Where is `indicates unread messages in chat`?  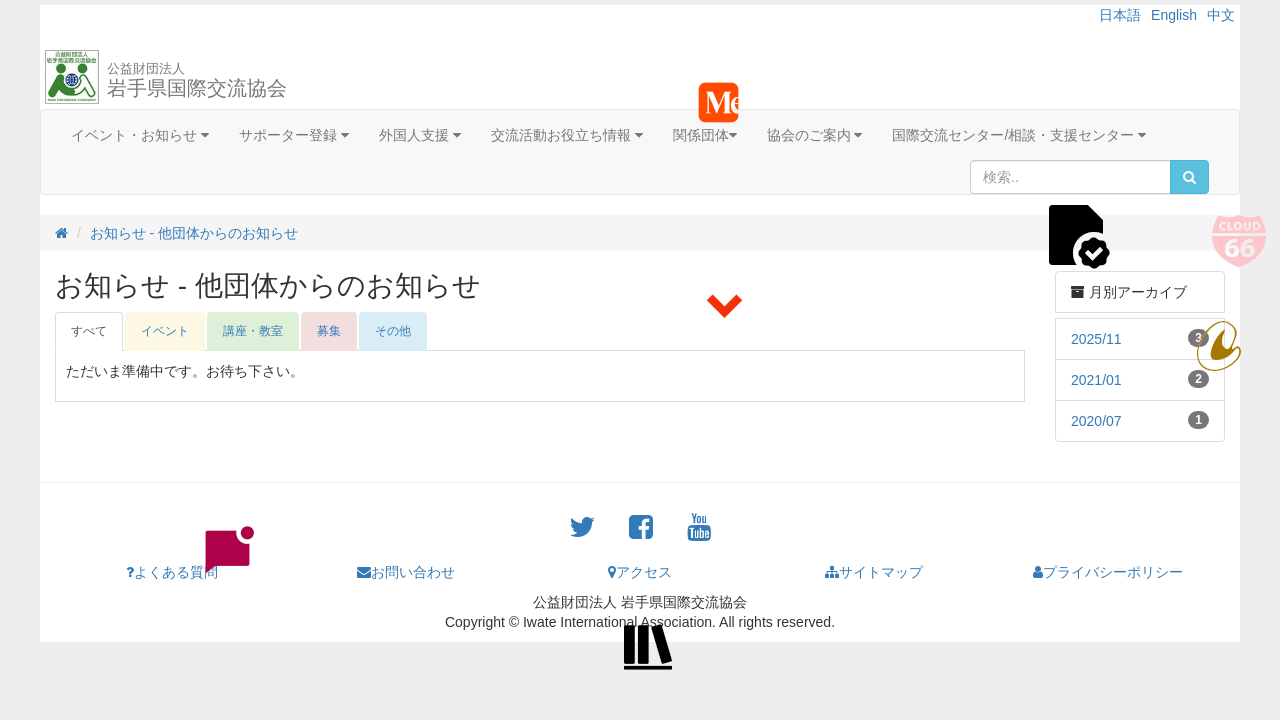 indicates unread messages in chat is located at coordinates (227, 550).